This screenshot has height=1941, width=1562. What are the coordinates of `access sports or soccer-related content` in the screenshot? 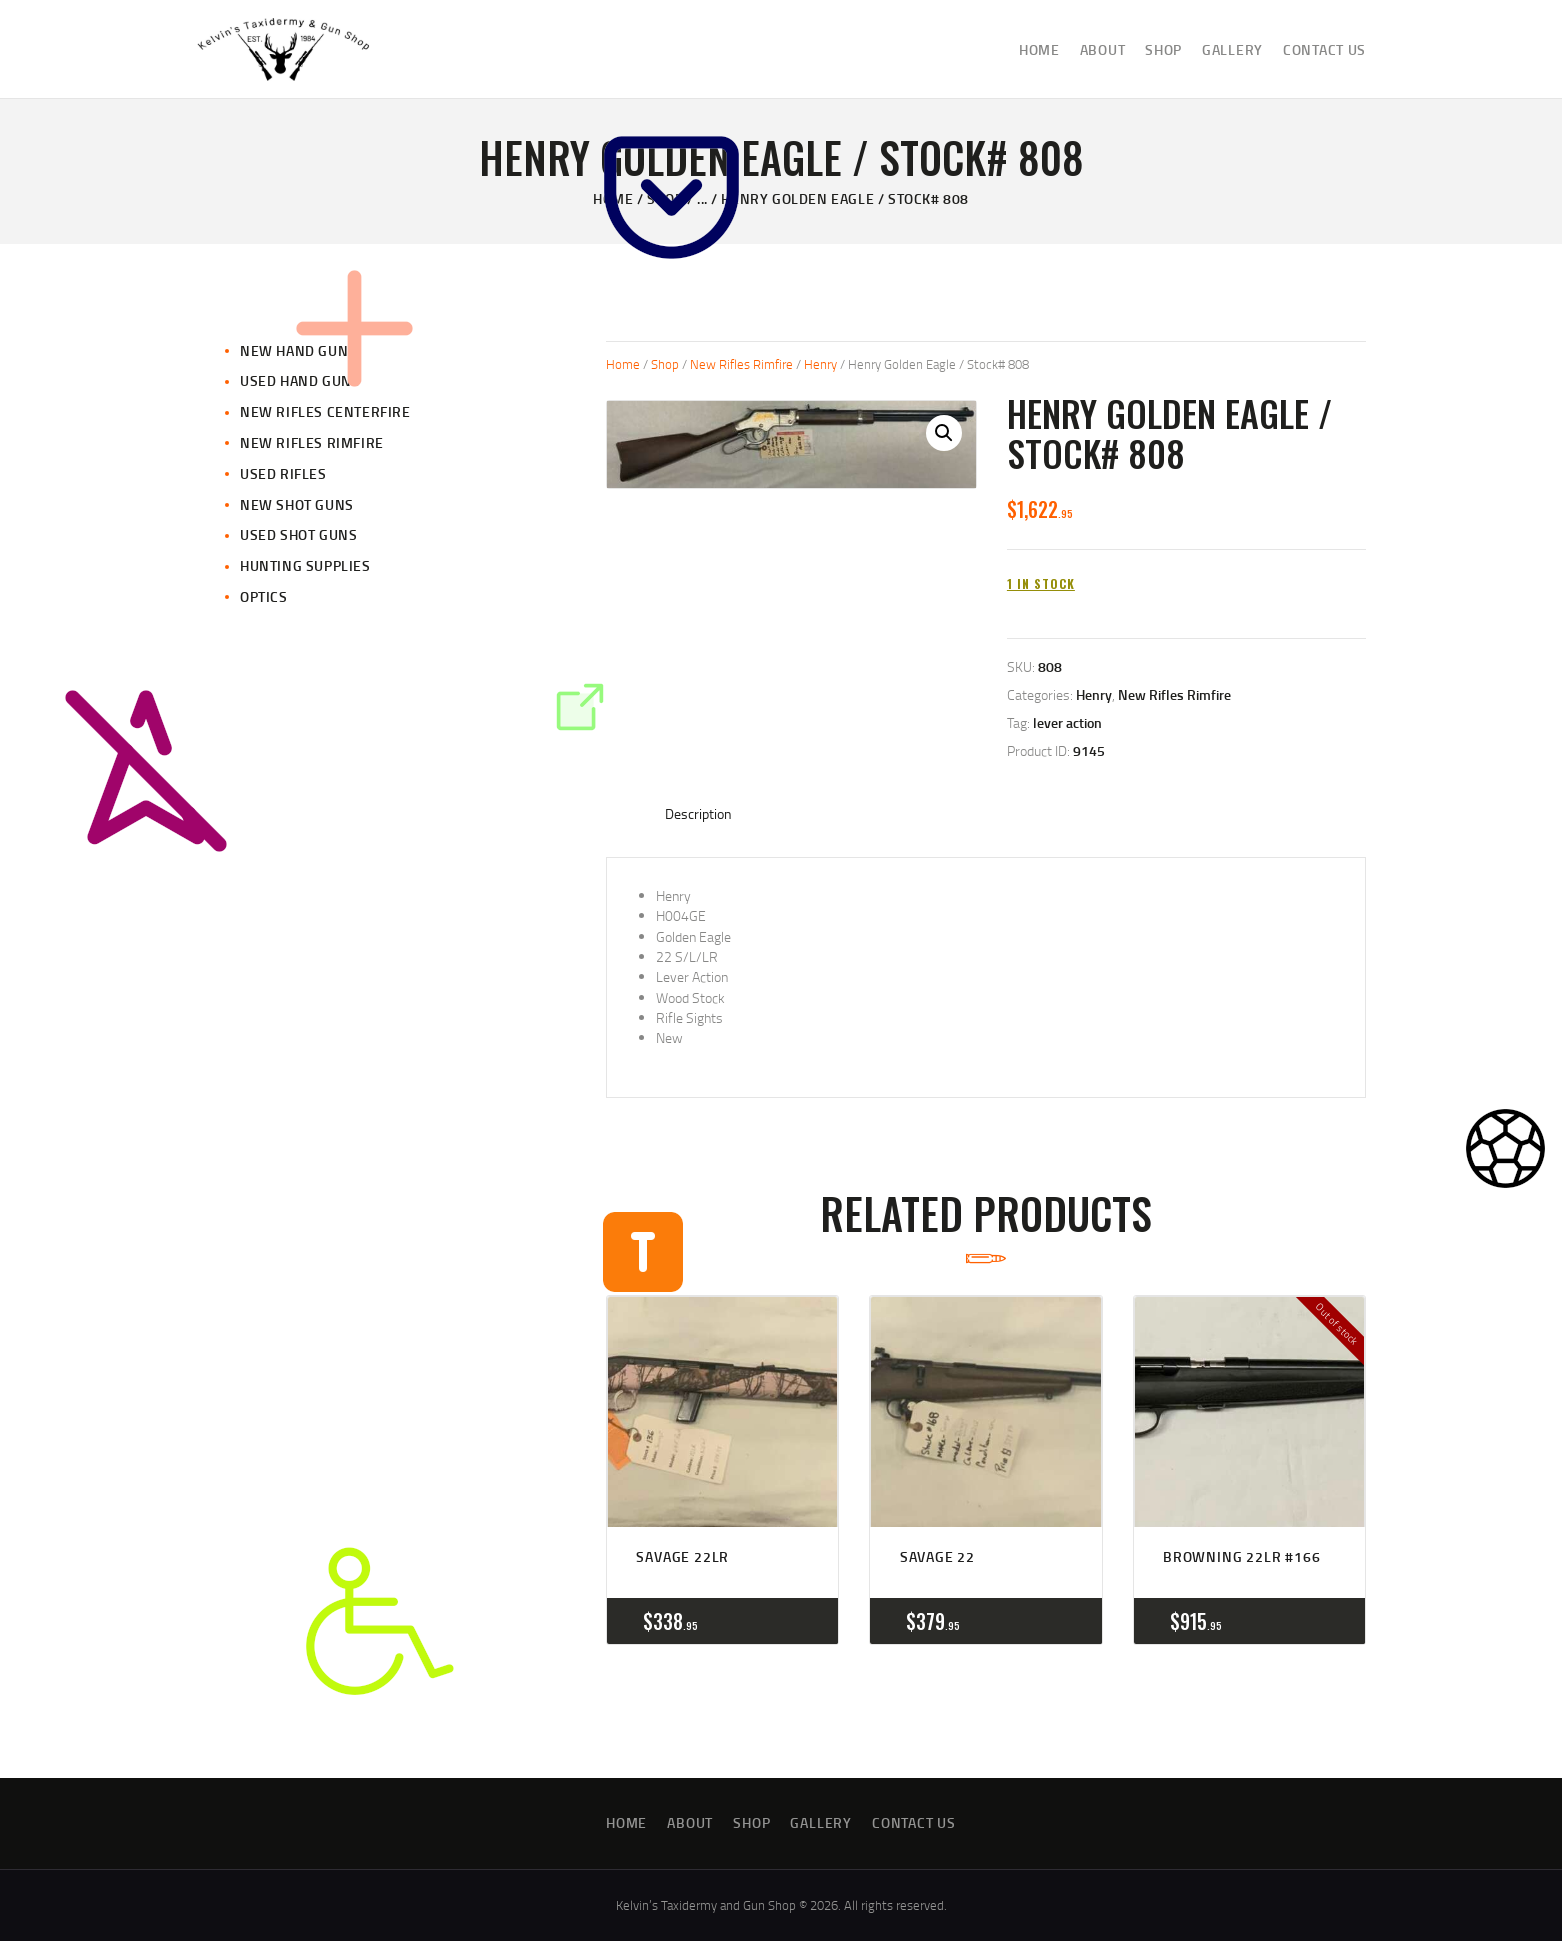 It's located at (1505, 1148).